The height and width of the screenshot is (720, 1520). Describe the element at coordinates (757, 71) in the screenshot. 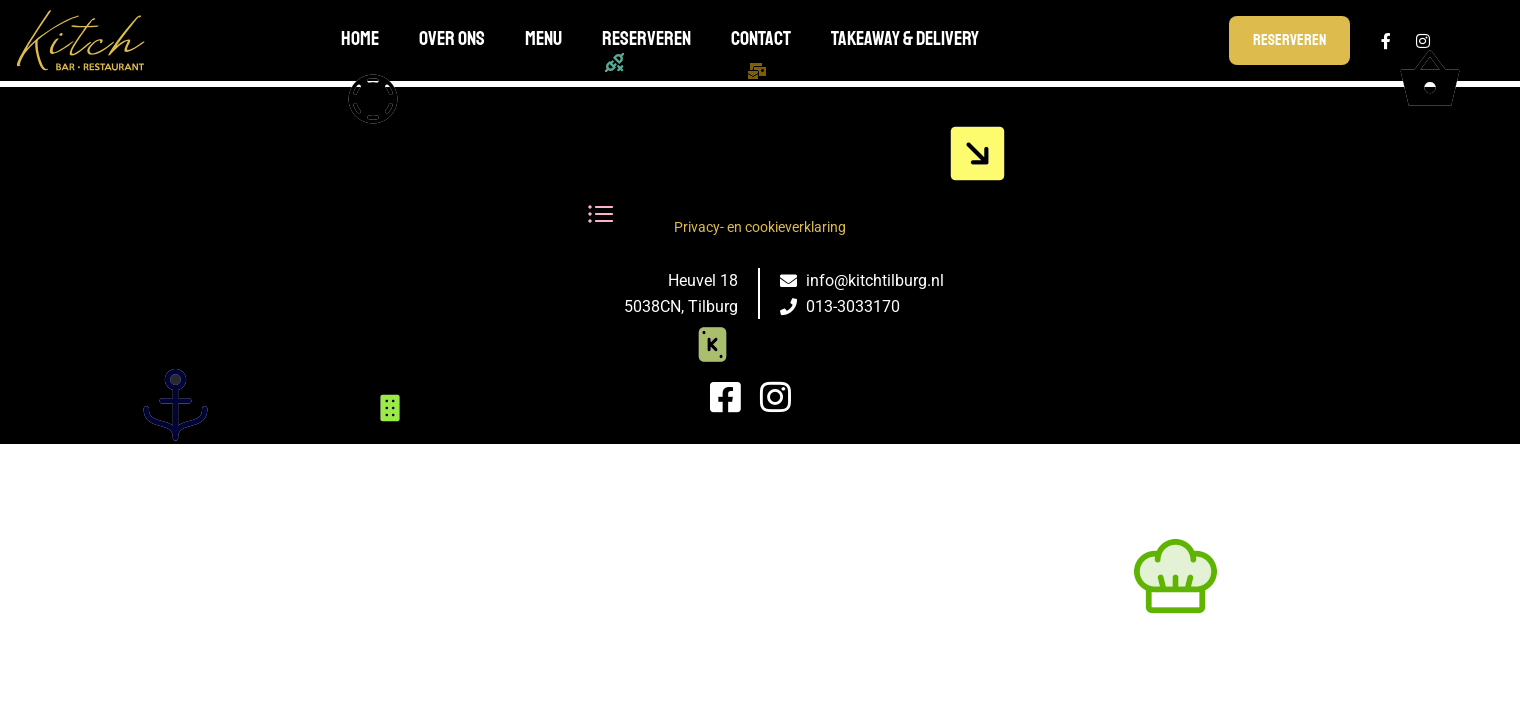

I see `access bulk mail or mass messaging` at that location.